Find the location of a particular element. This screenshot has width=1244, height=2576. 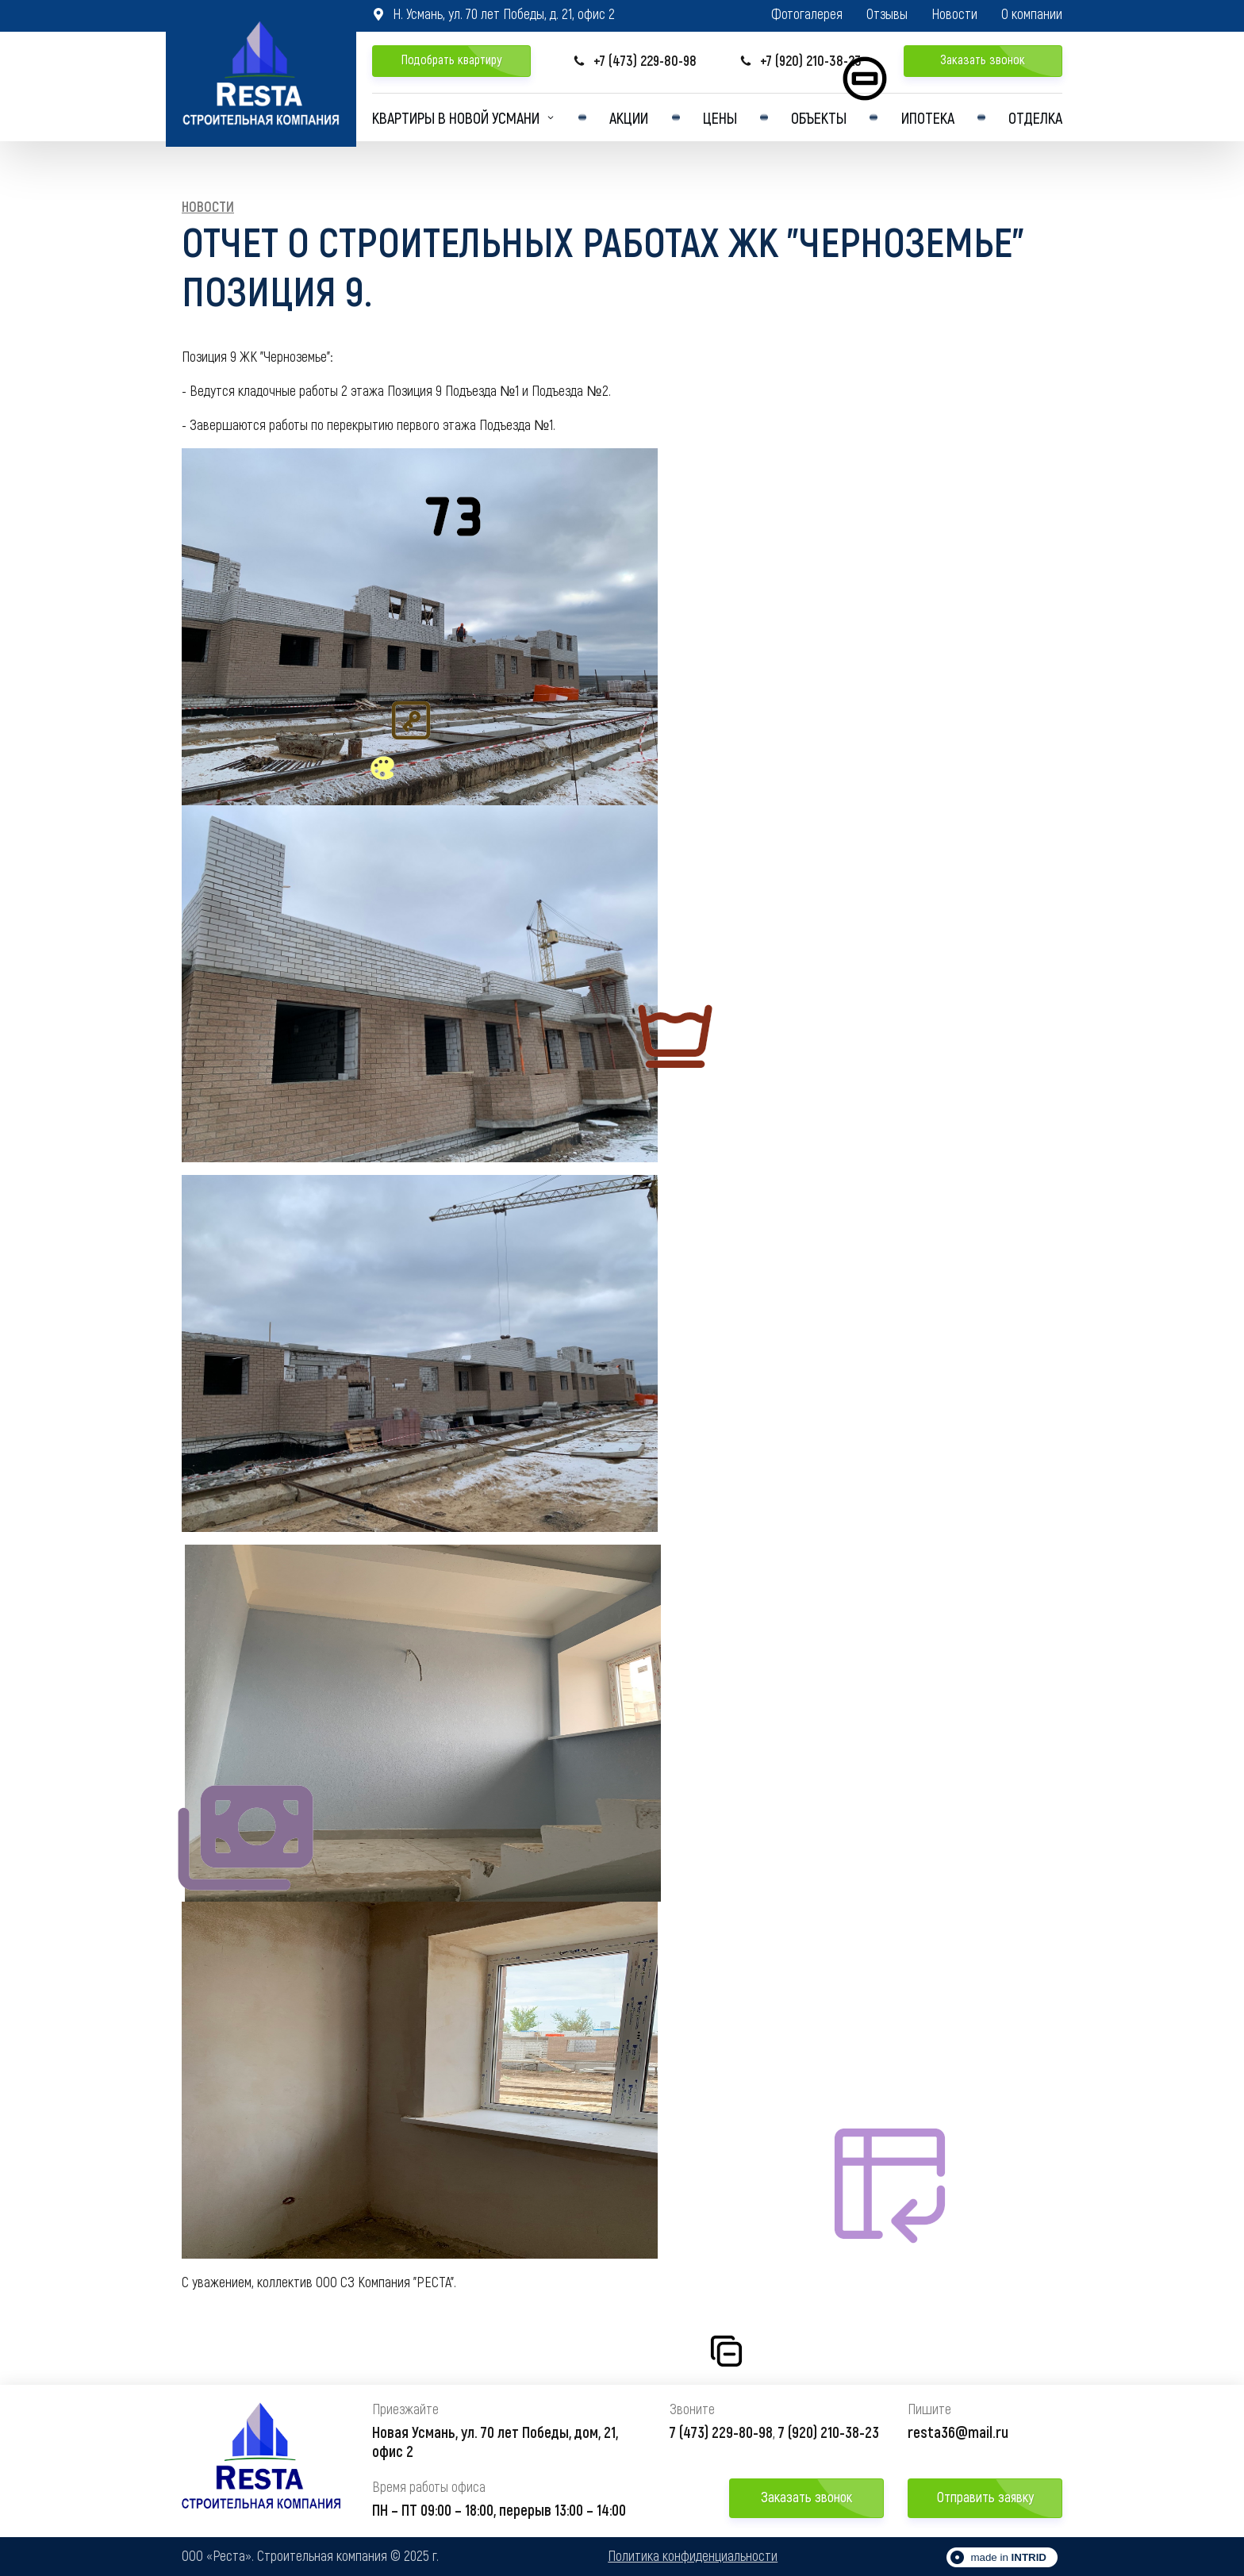

view payment or billing information is located at coordinates (245, 1837).